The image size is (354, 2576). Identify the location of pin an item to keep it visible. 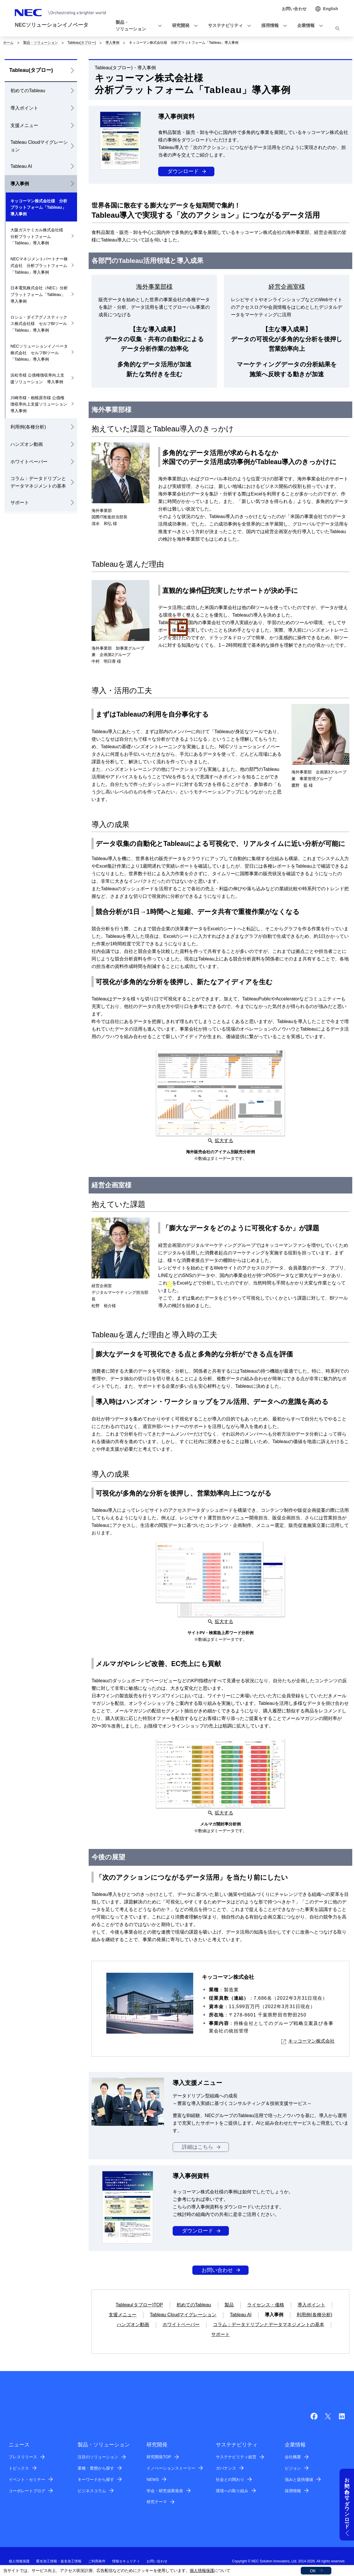
(169, 1285).